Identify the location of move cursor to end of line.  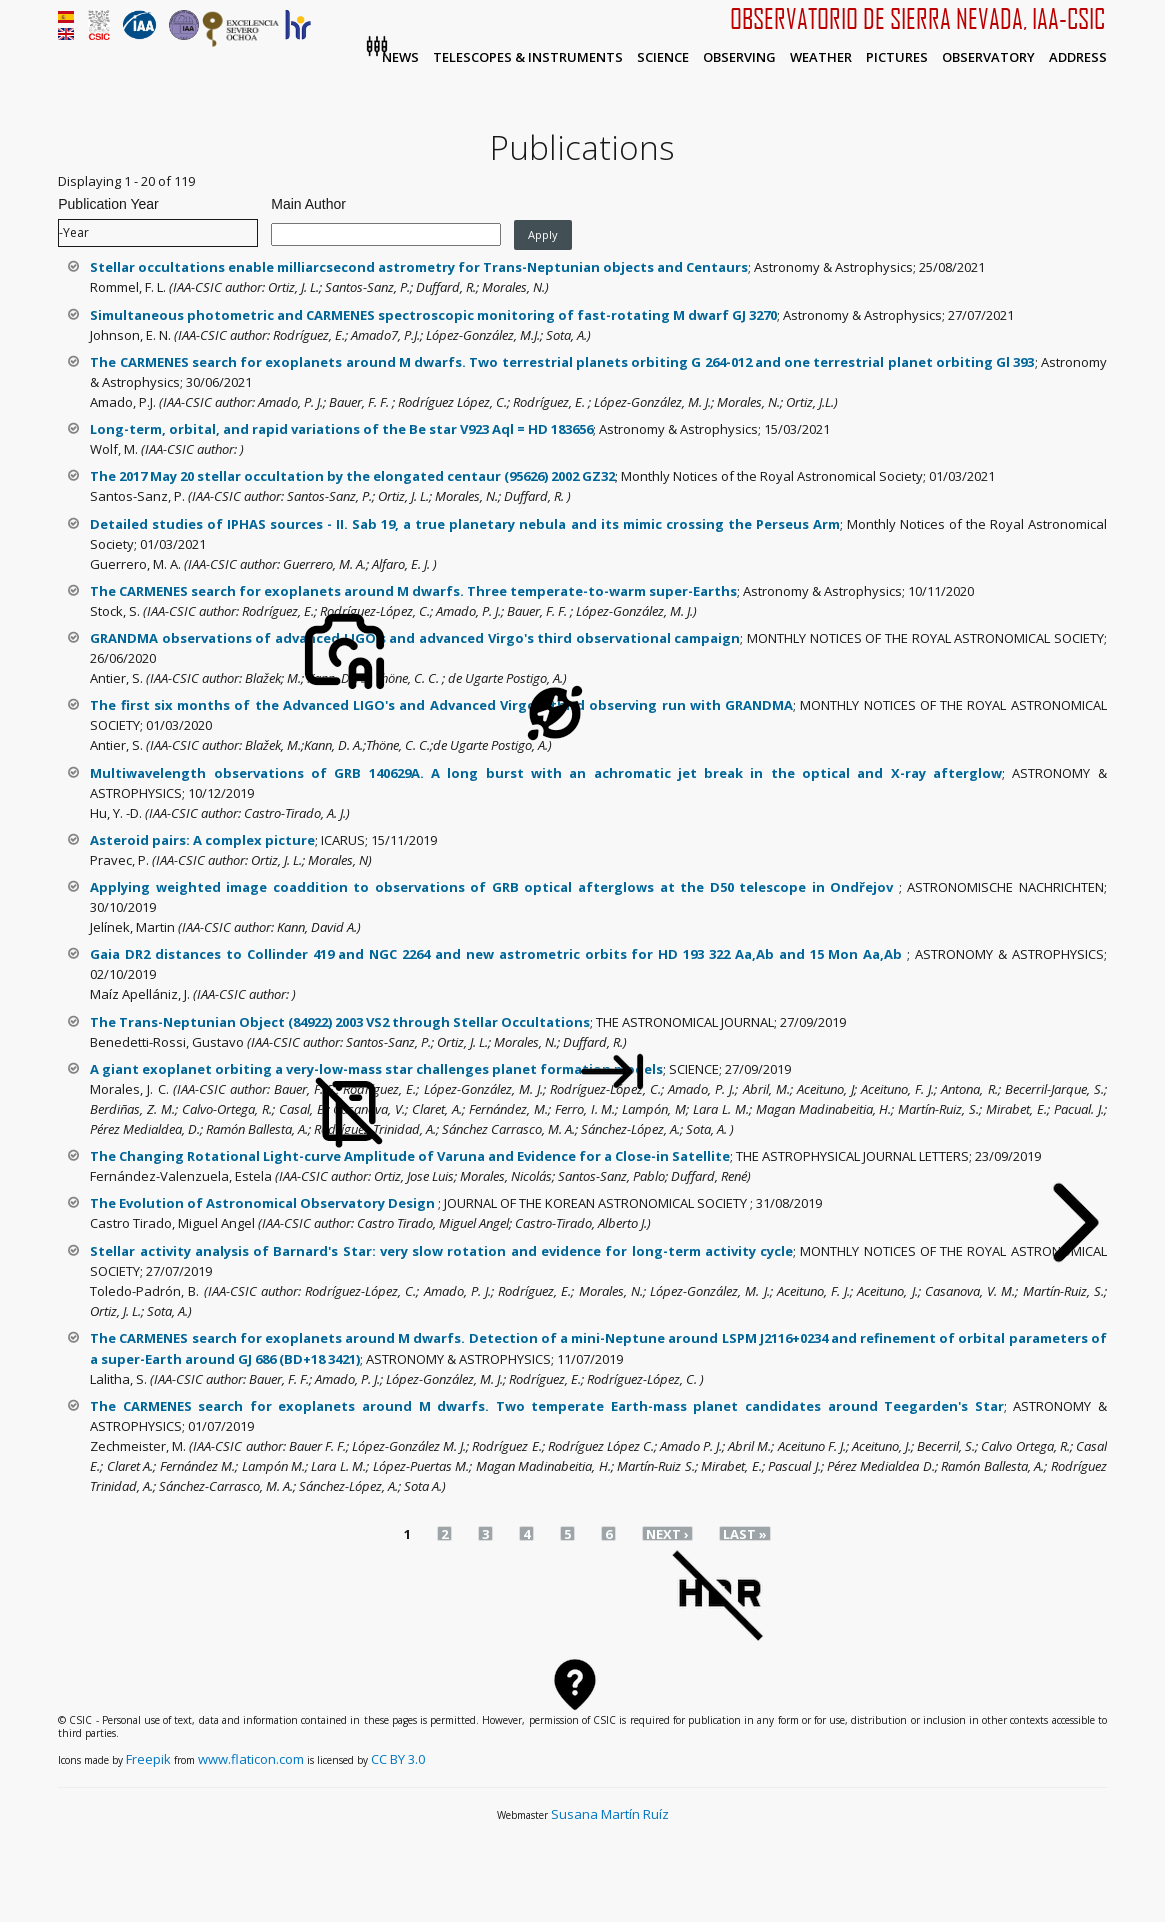
(613, 1071).